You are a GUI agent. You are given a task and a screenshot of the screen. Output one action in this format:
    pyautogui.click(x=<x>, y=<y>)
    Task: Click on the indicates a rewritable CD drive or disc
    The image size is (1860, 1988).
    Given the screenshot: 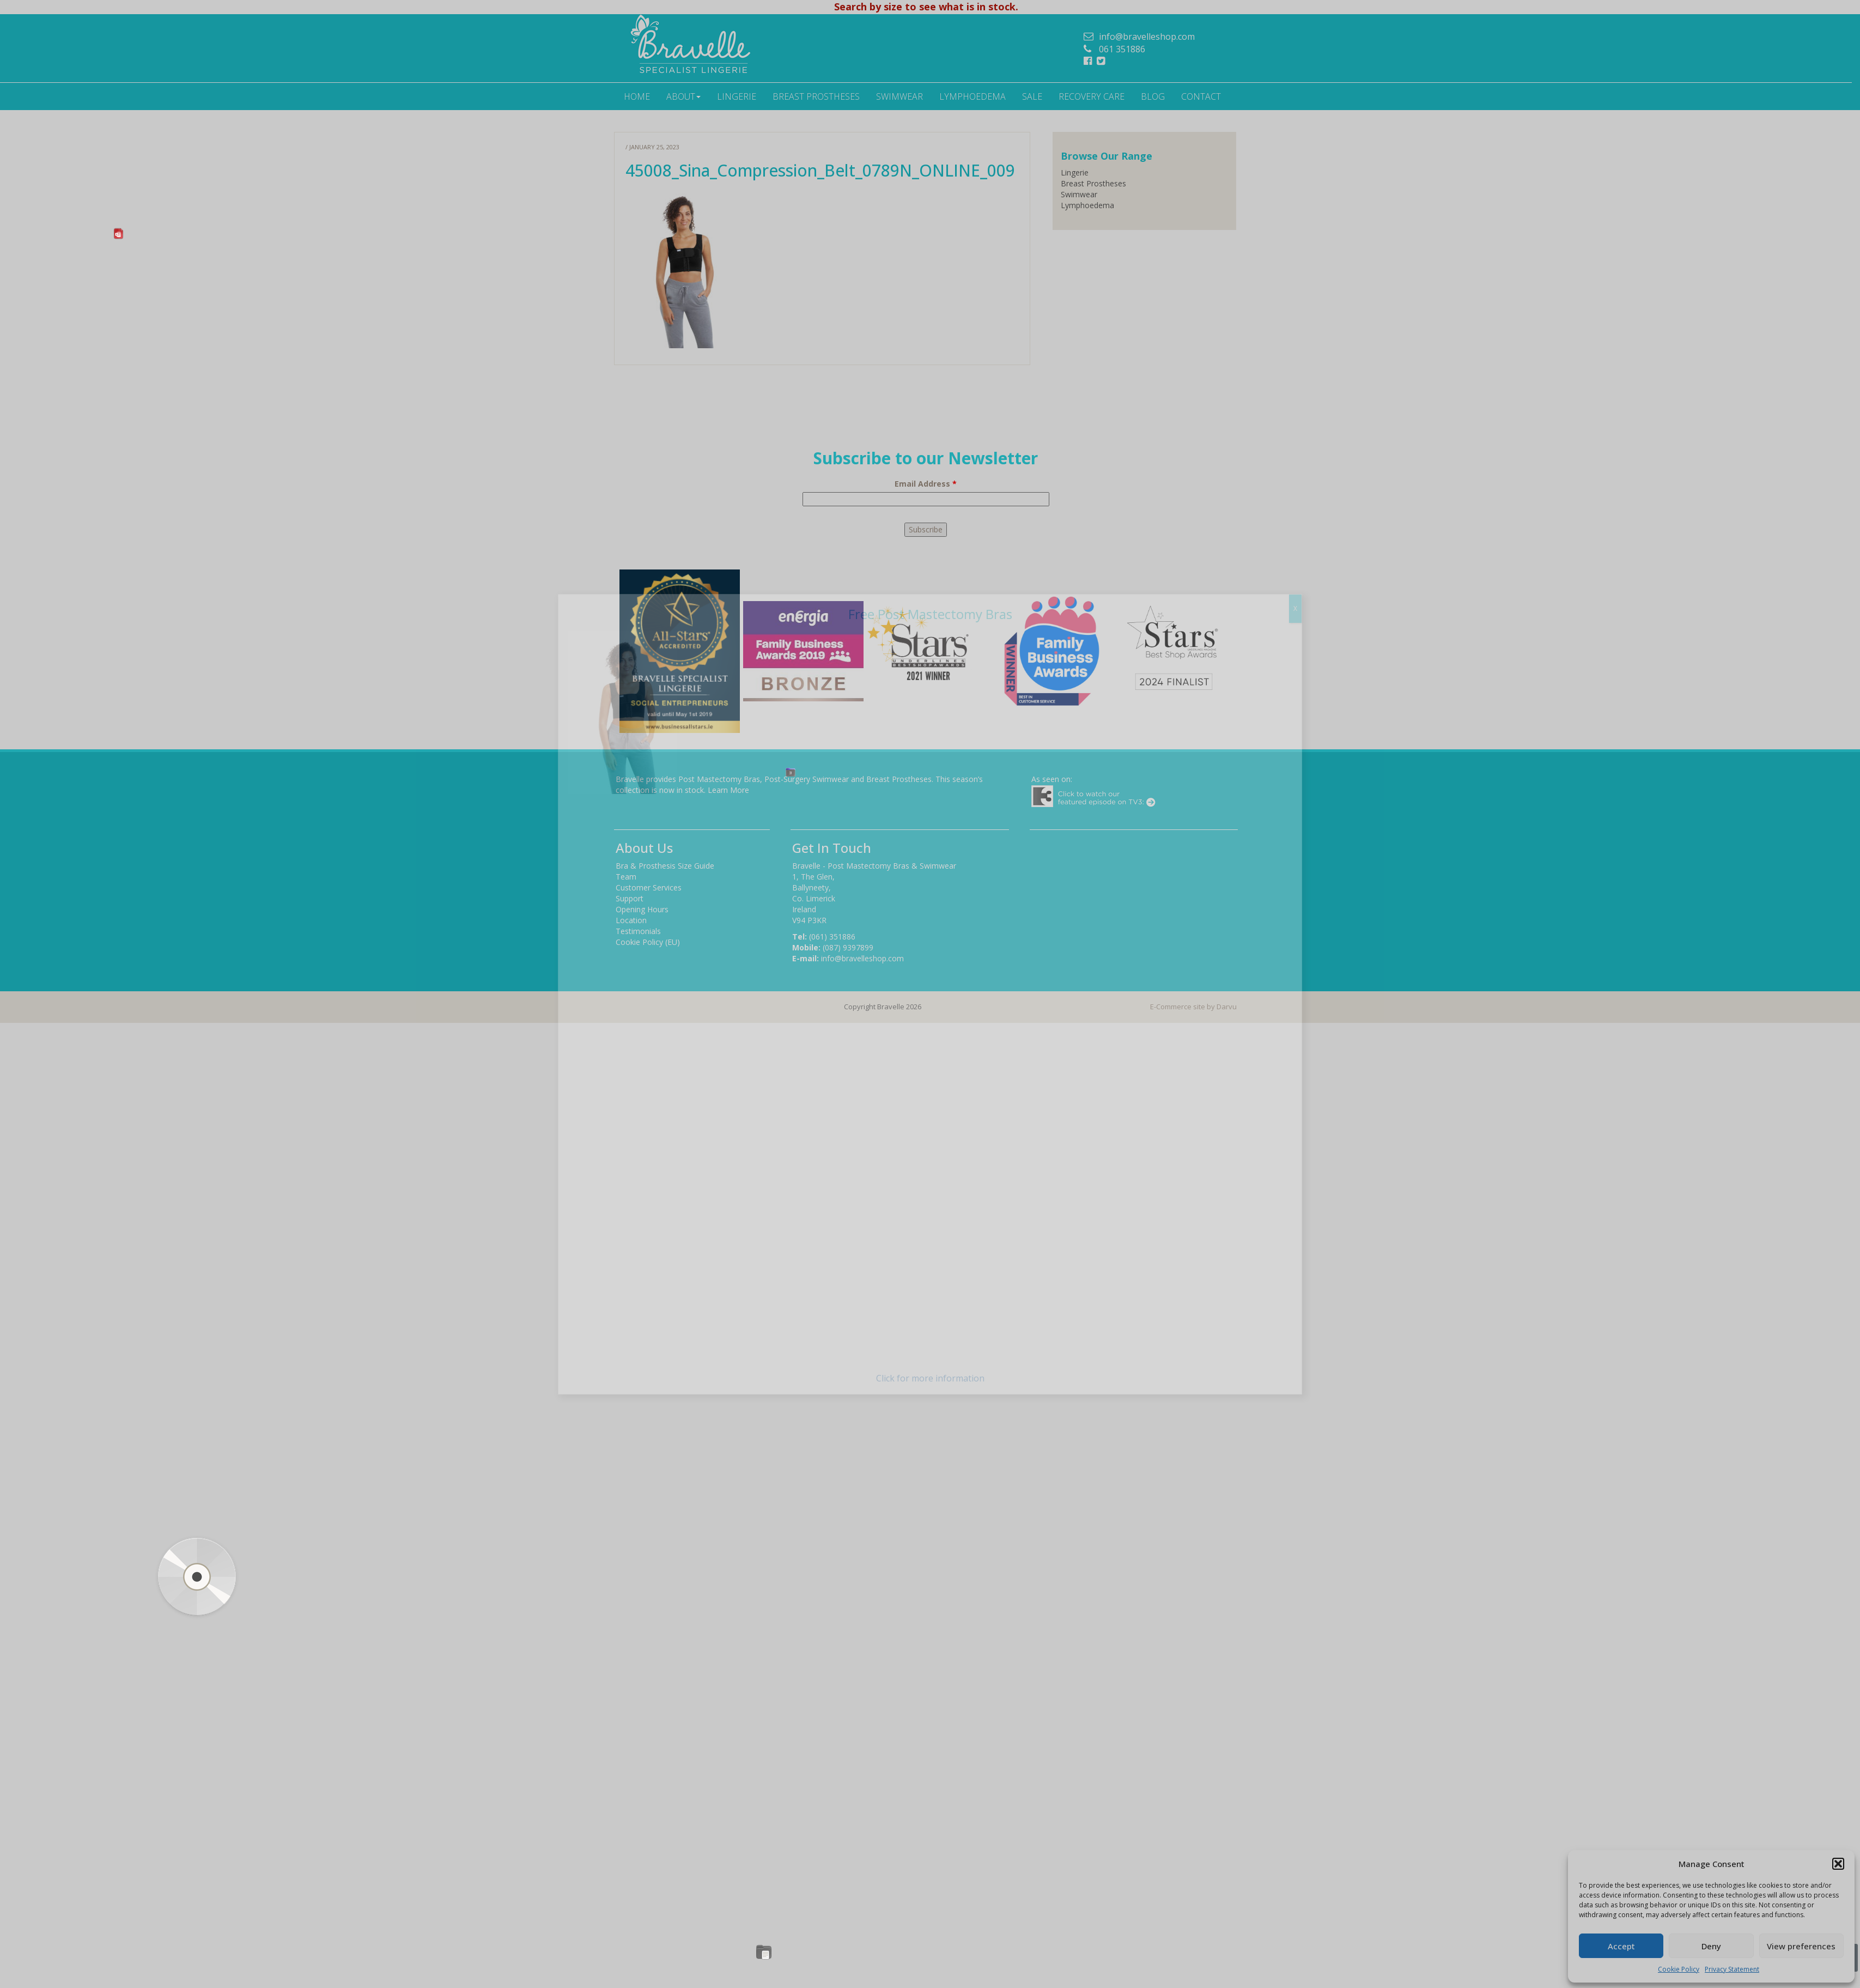 What is the action you would take?
    pyautogui.click(x=197, y=1577)
    